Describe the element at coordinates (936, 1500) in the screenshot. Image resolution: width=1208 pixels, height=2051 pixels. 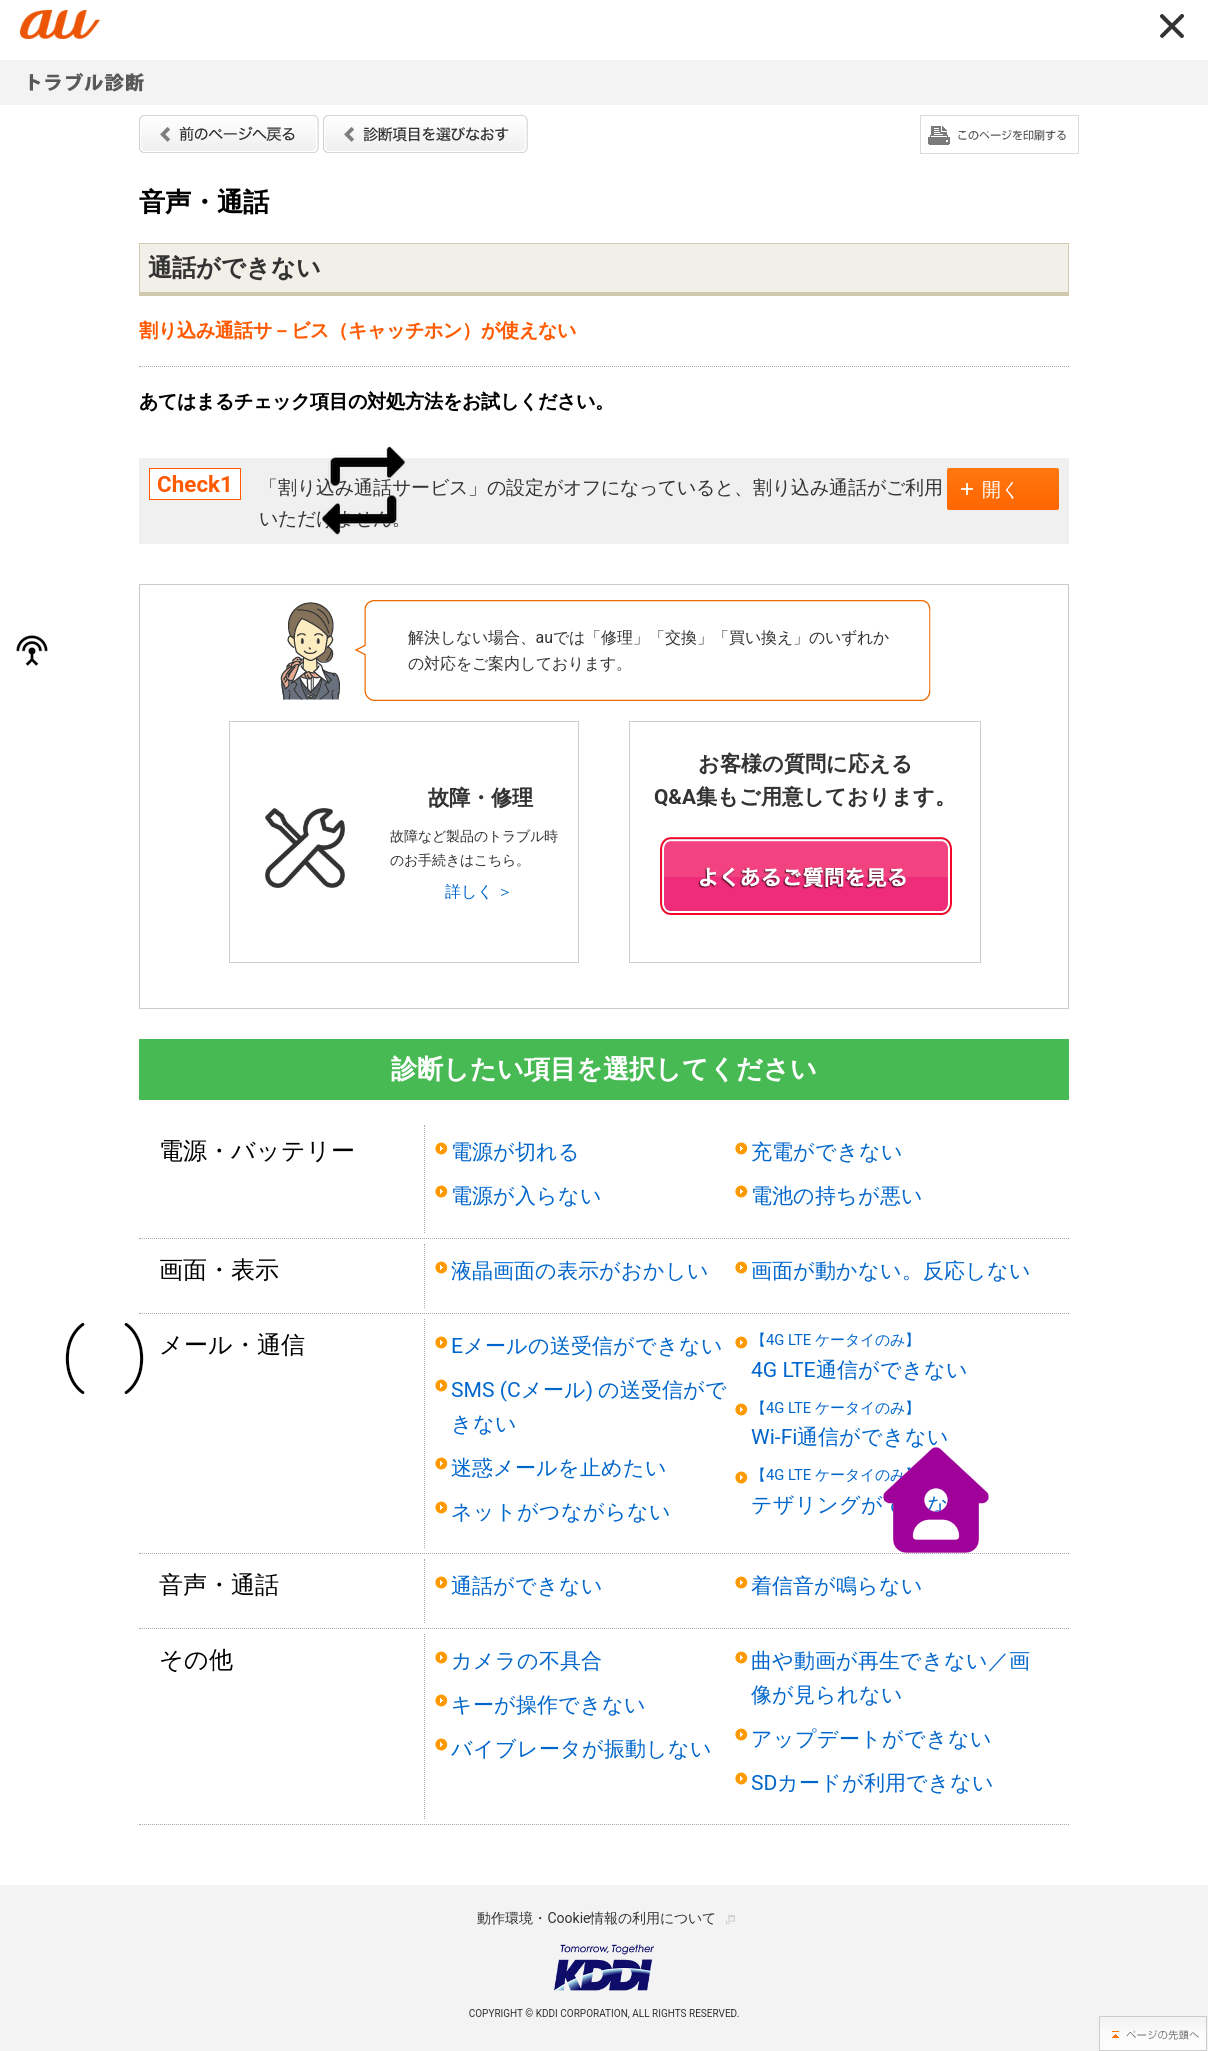
I see `view your home profile` at that location.